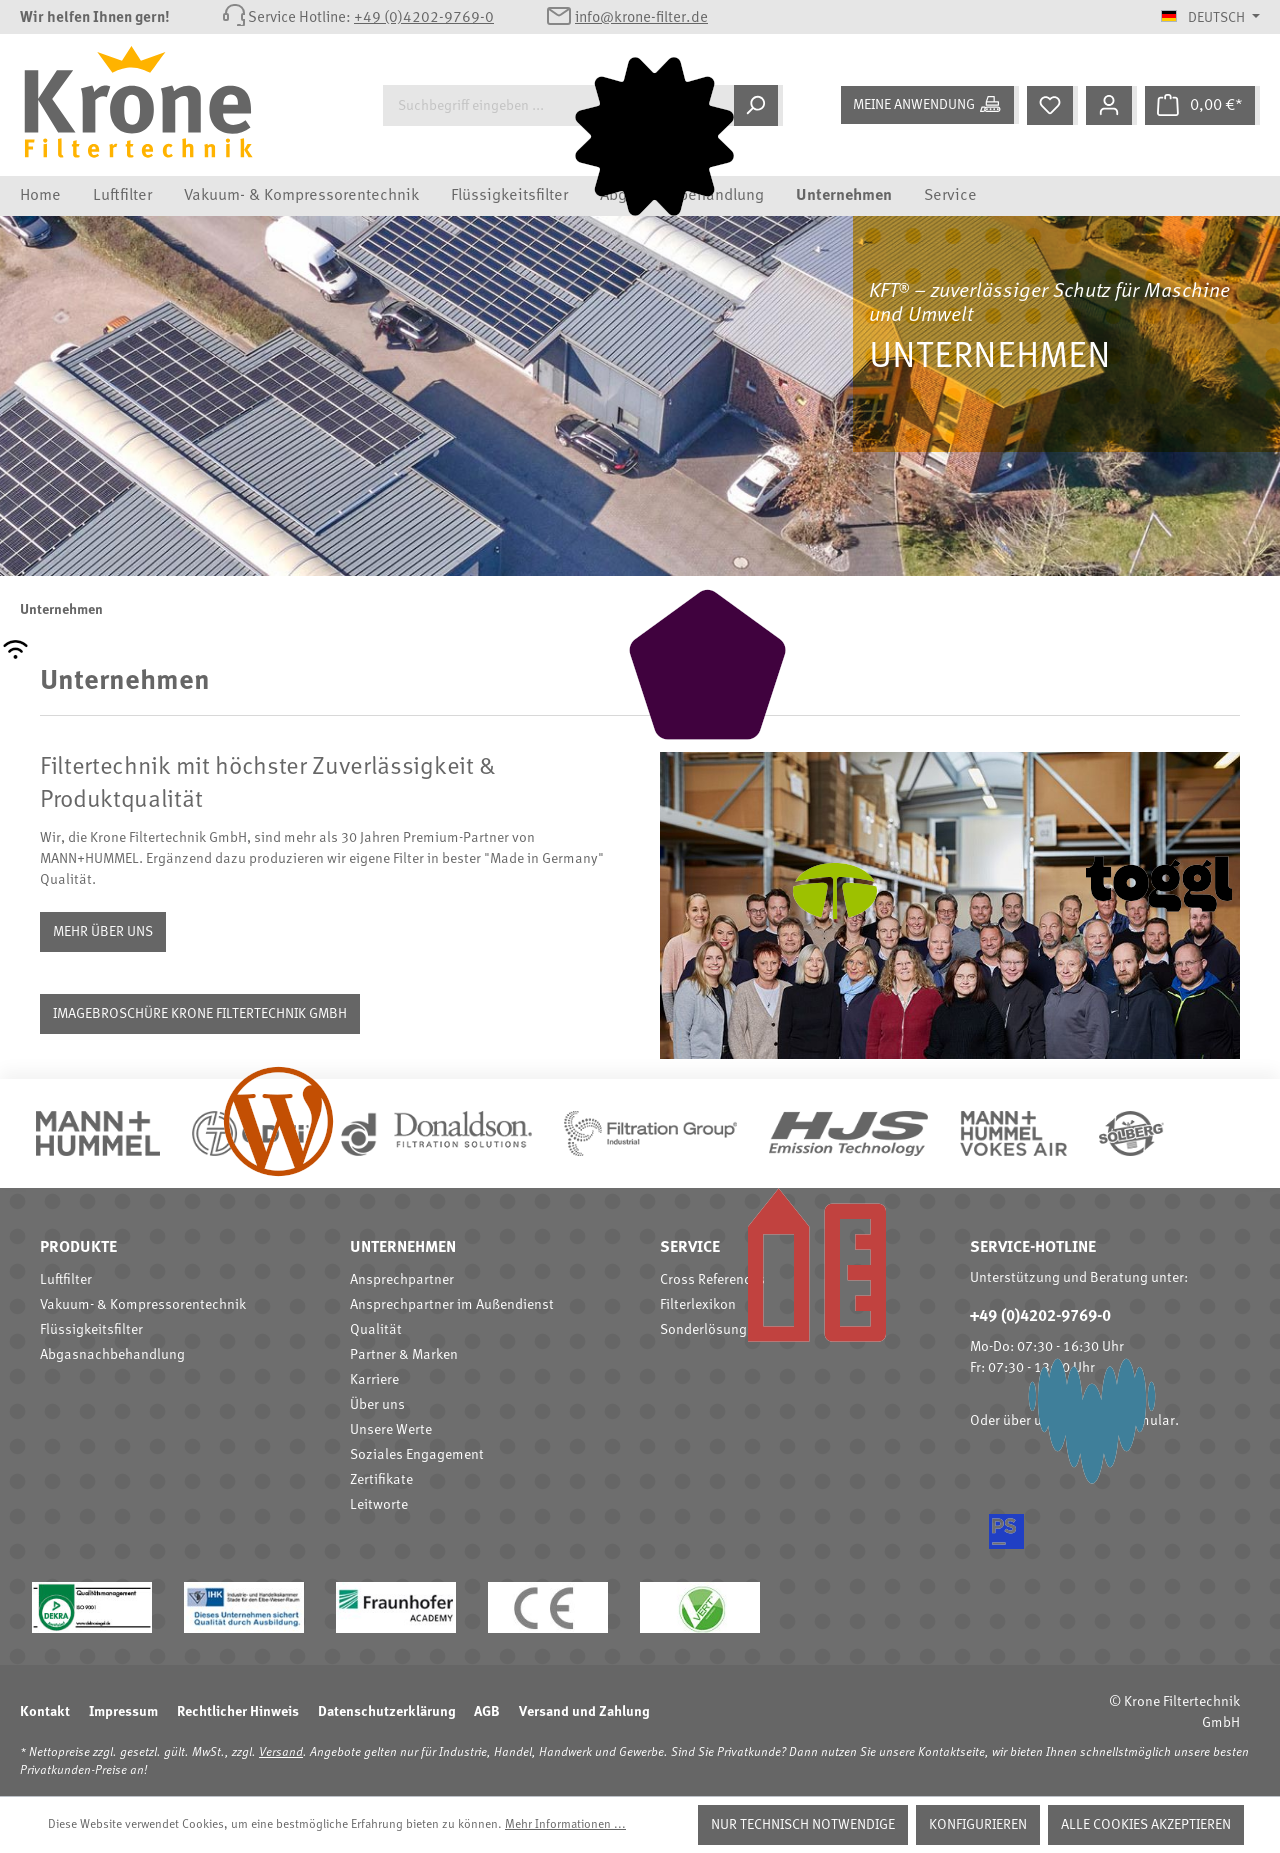  Describe the element at coordinates (1159, 884) in the screenshot. I see `open Toggl time tracking app` at that location.